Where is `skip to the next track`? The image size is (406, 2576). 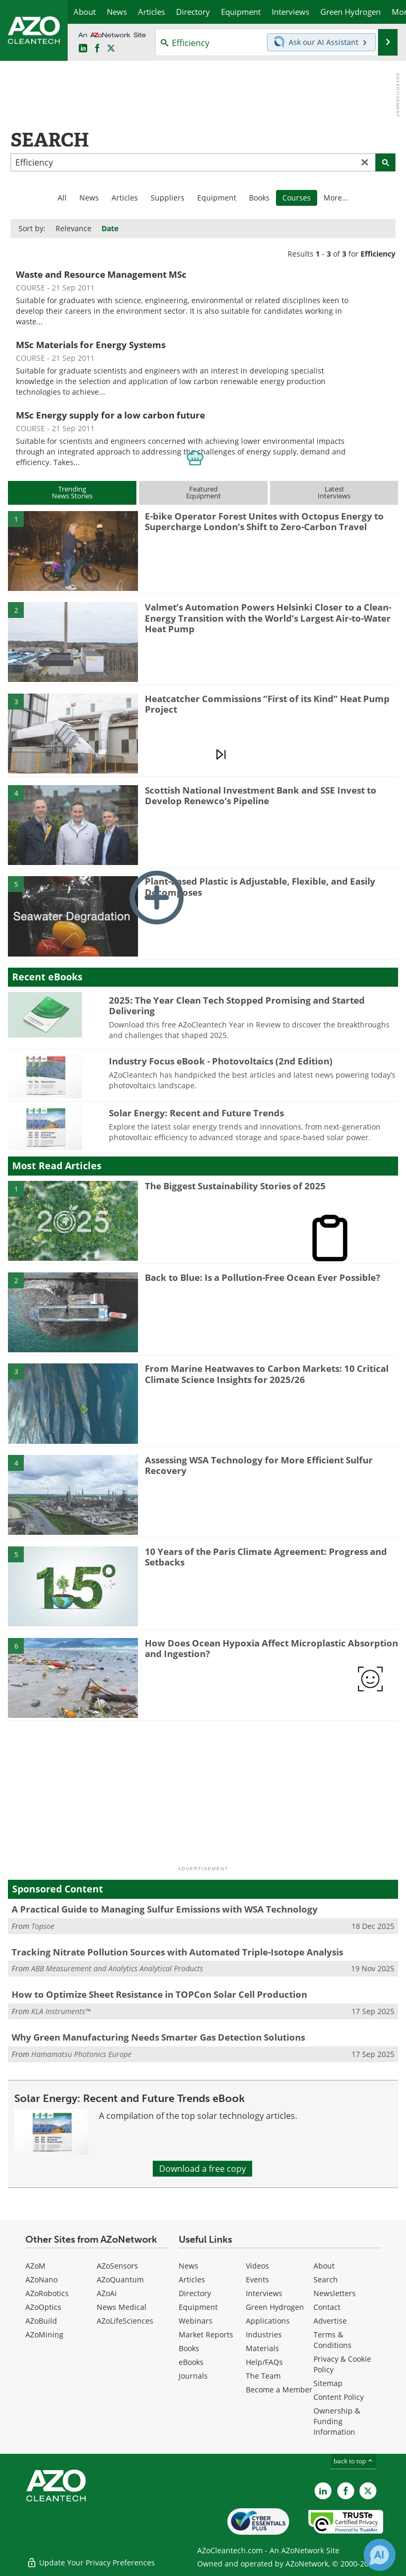
skip to the next track is located at coordinates (221, 754).